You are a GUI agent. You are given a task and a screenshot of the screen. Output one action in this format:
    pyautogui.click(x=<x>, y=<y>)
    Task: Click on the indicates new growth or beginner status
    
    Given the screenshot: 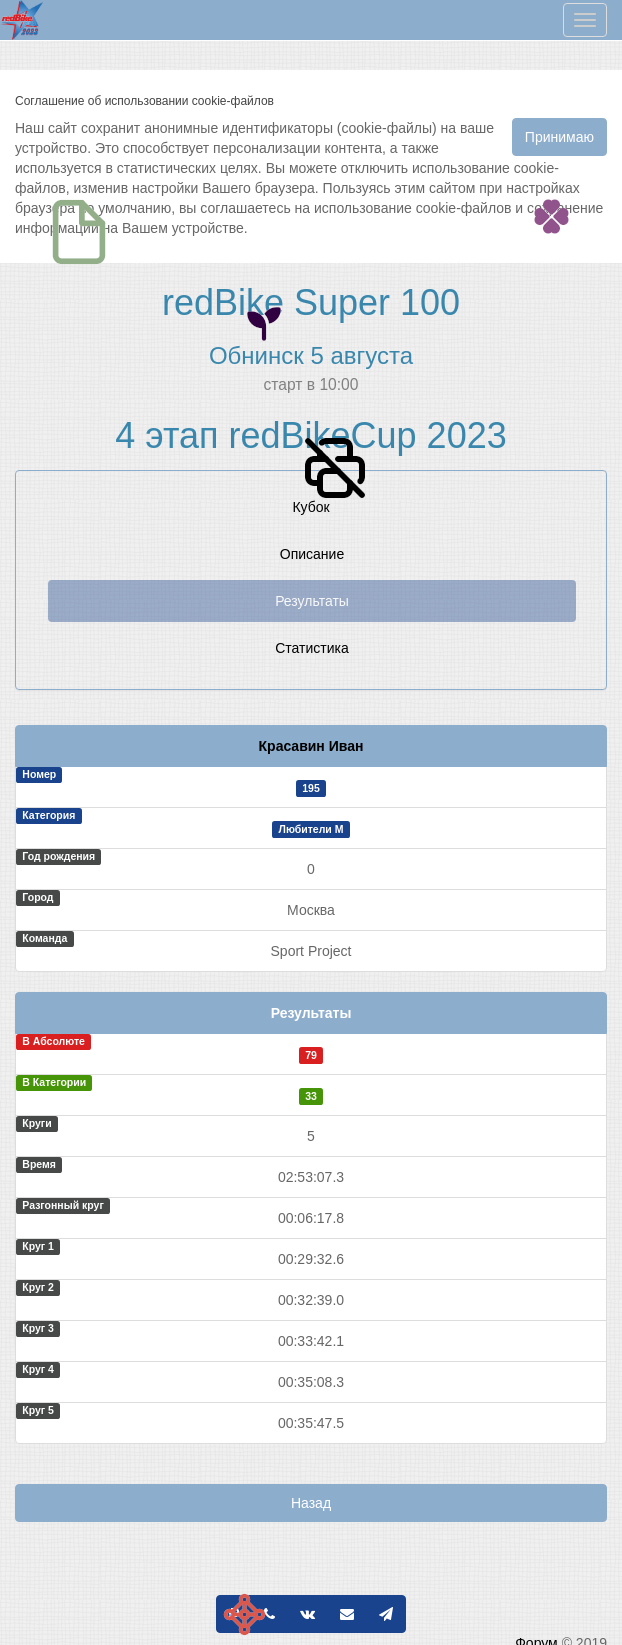 What is the action you would take?
    pyautogui.click(x=264, y=324)
    